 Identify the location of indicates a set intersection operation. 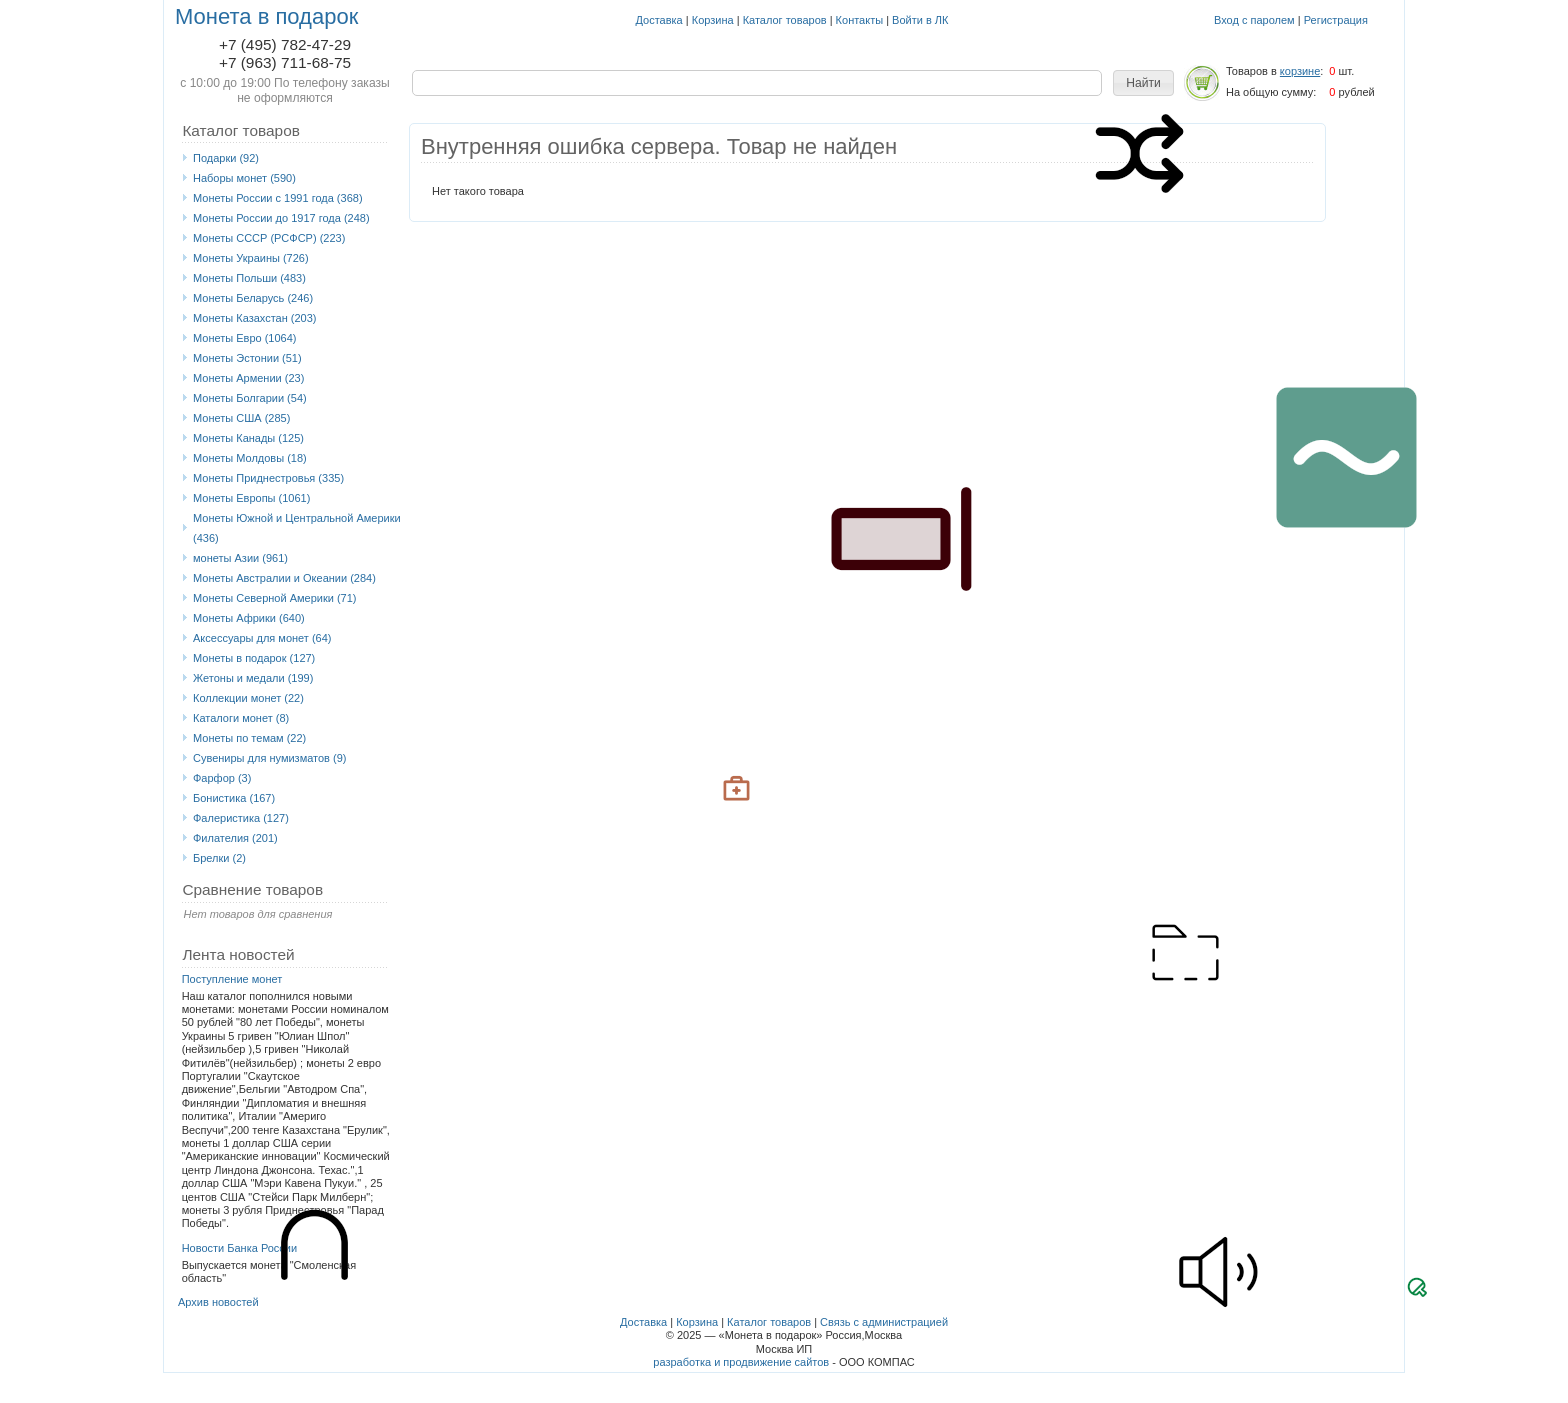
(314, 1246).